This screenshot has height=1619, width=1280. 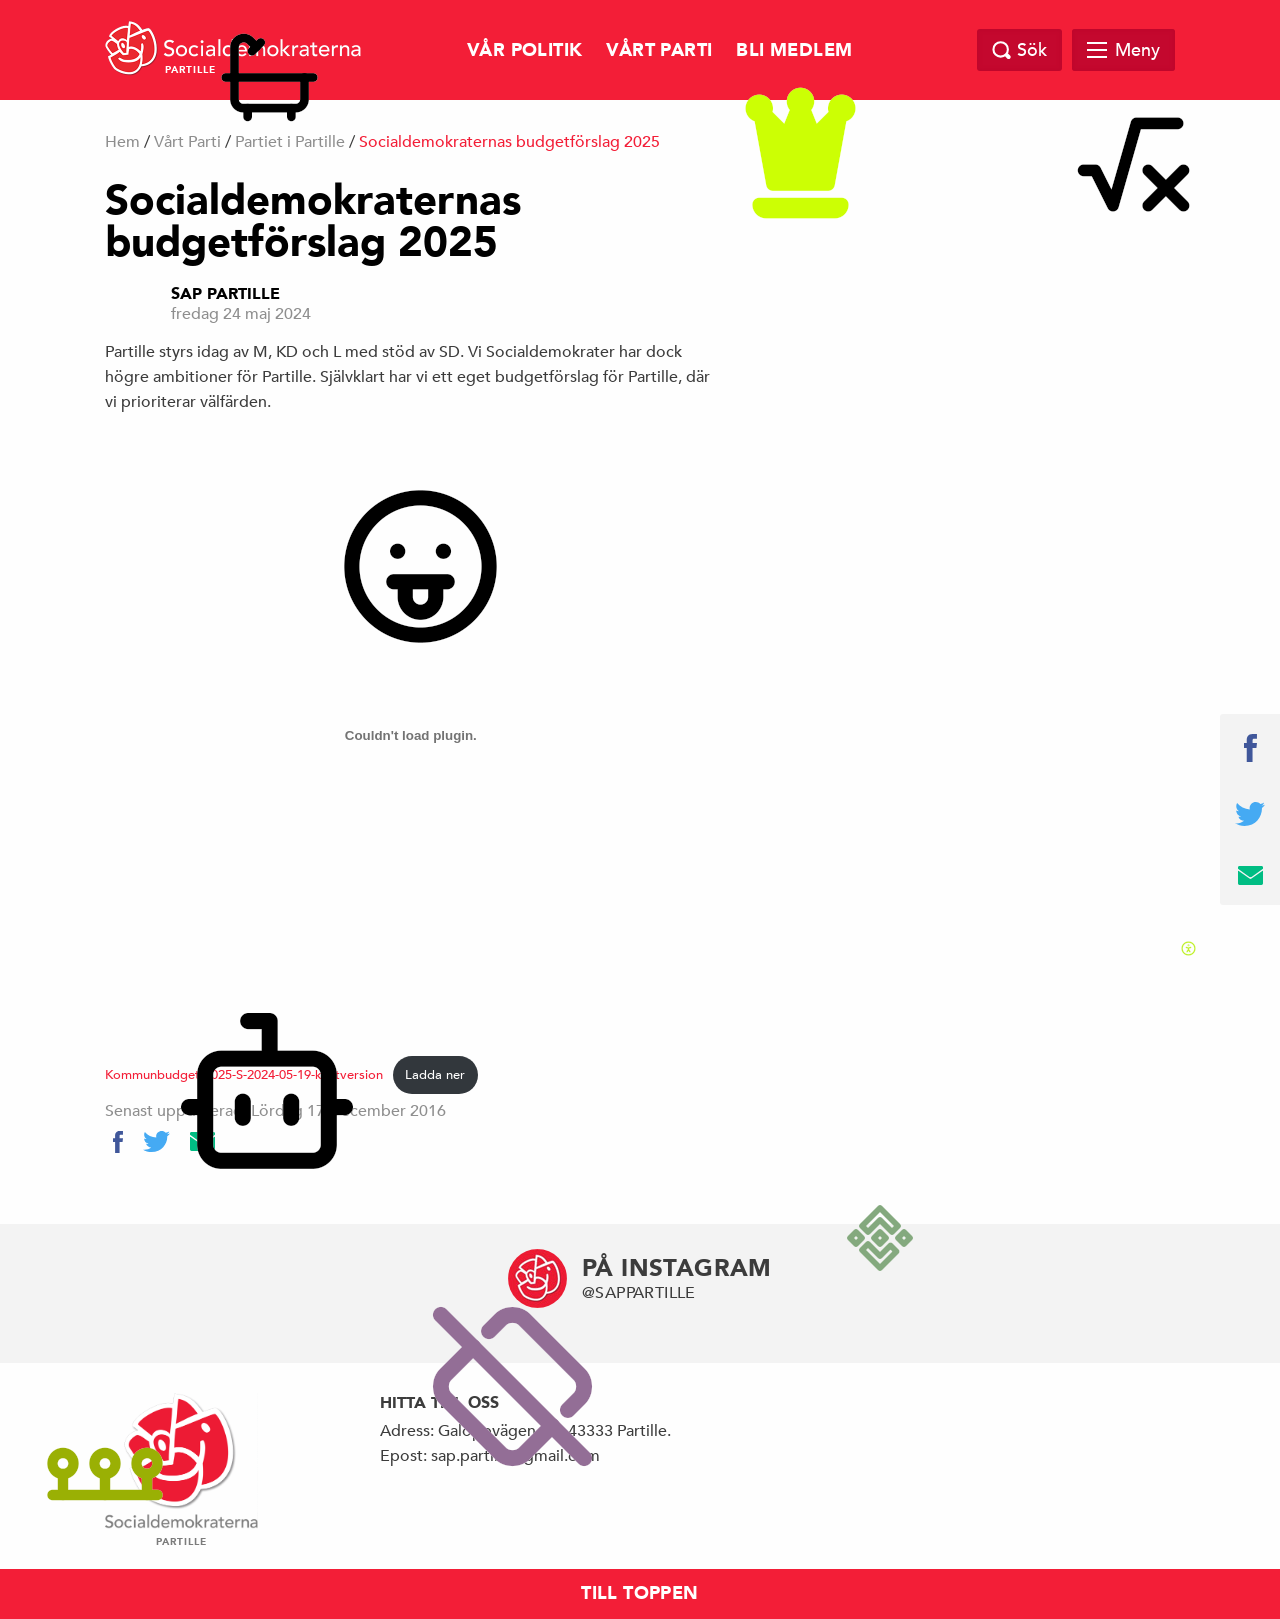 I want to click on select queen piece in chess game, so click(x=800, y=156).